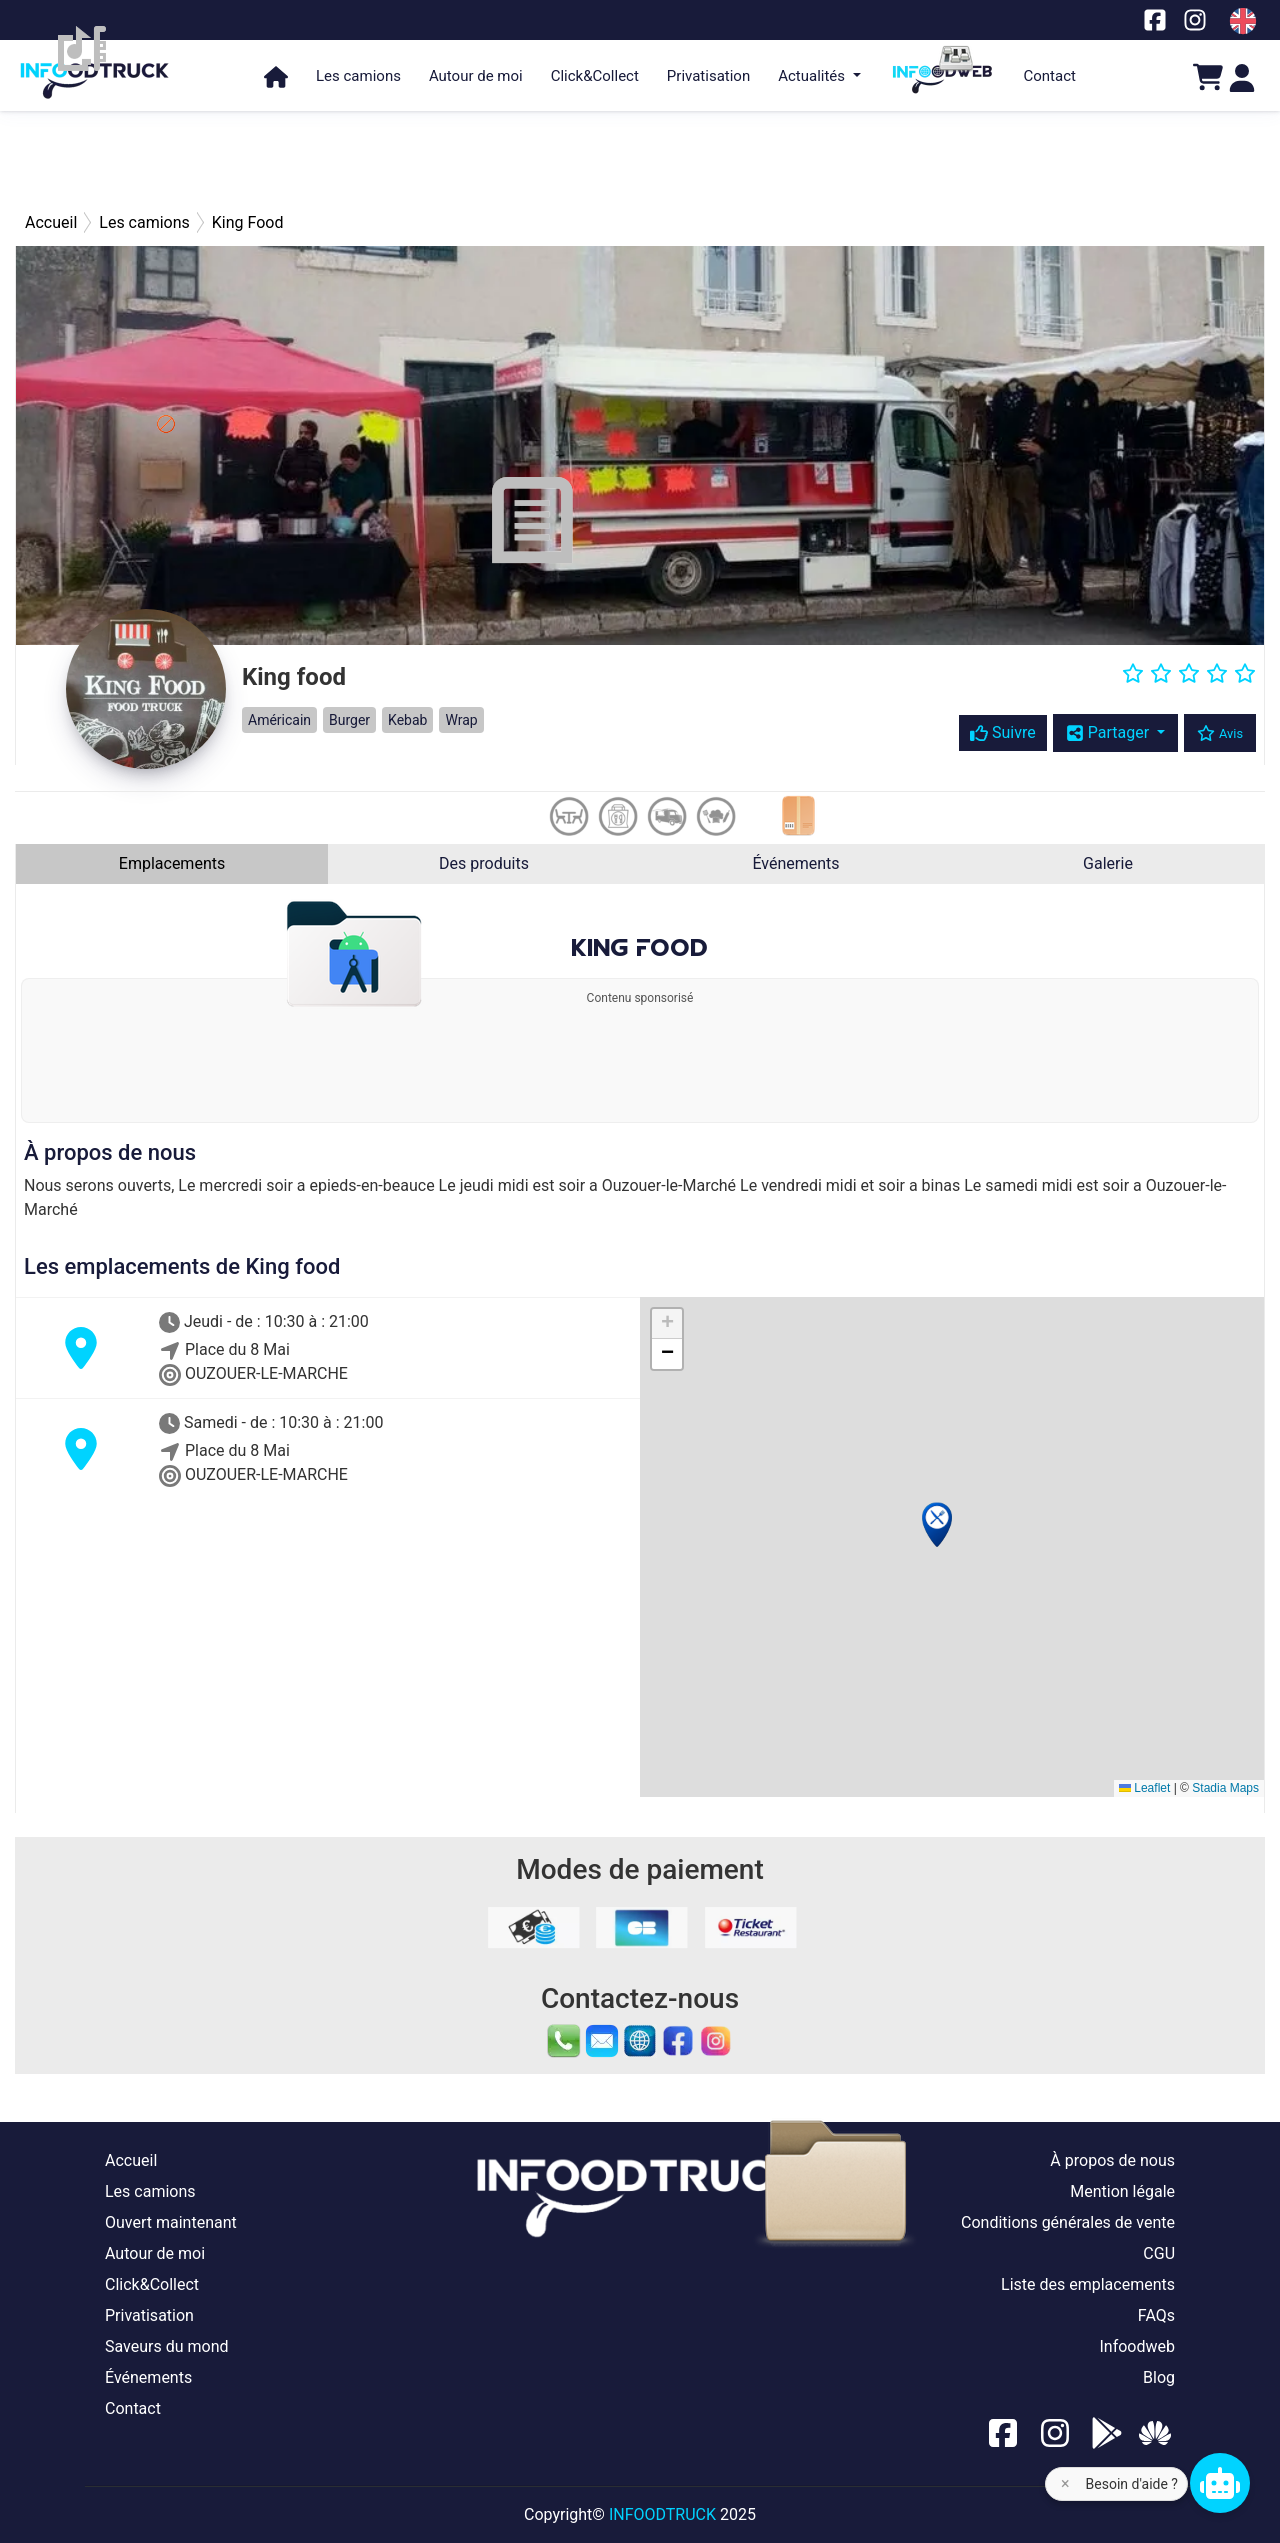 The width and height of the screenshot is (1280, 2543). I want to click on audio device or sound card settings, so click(82, 47).